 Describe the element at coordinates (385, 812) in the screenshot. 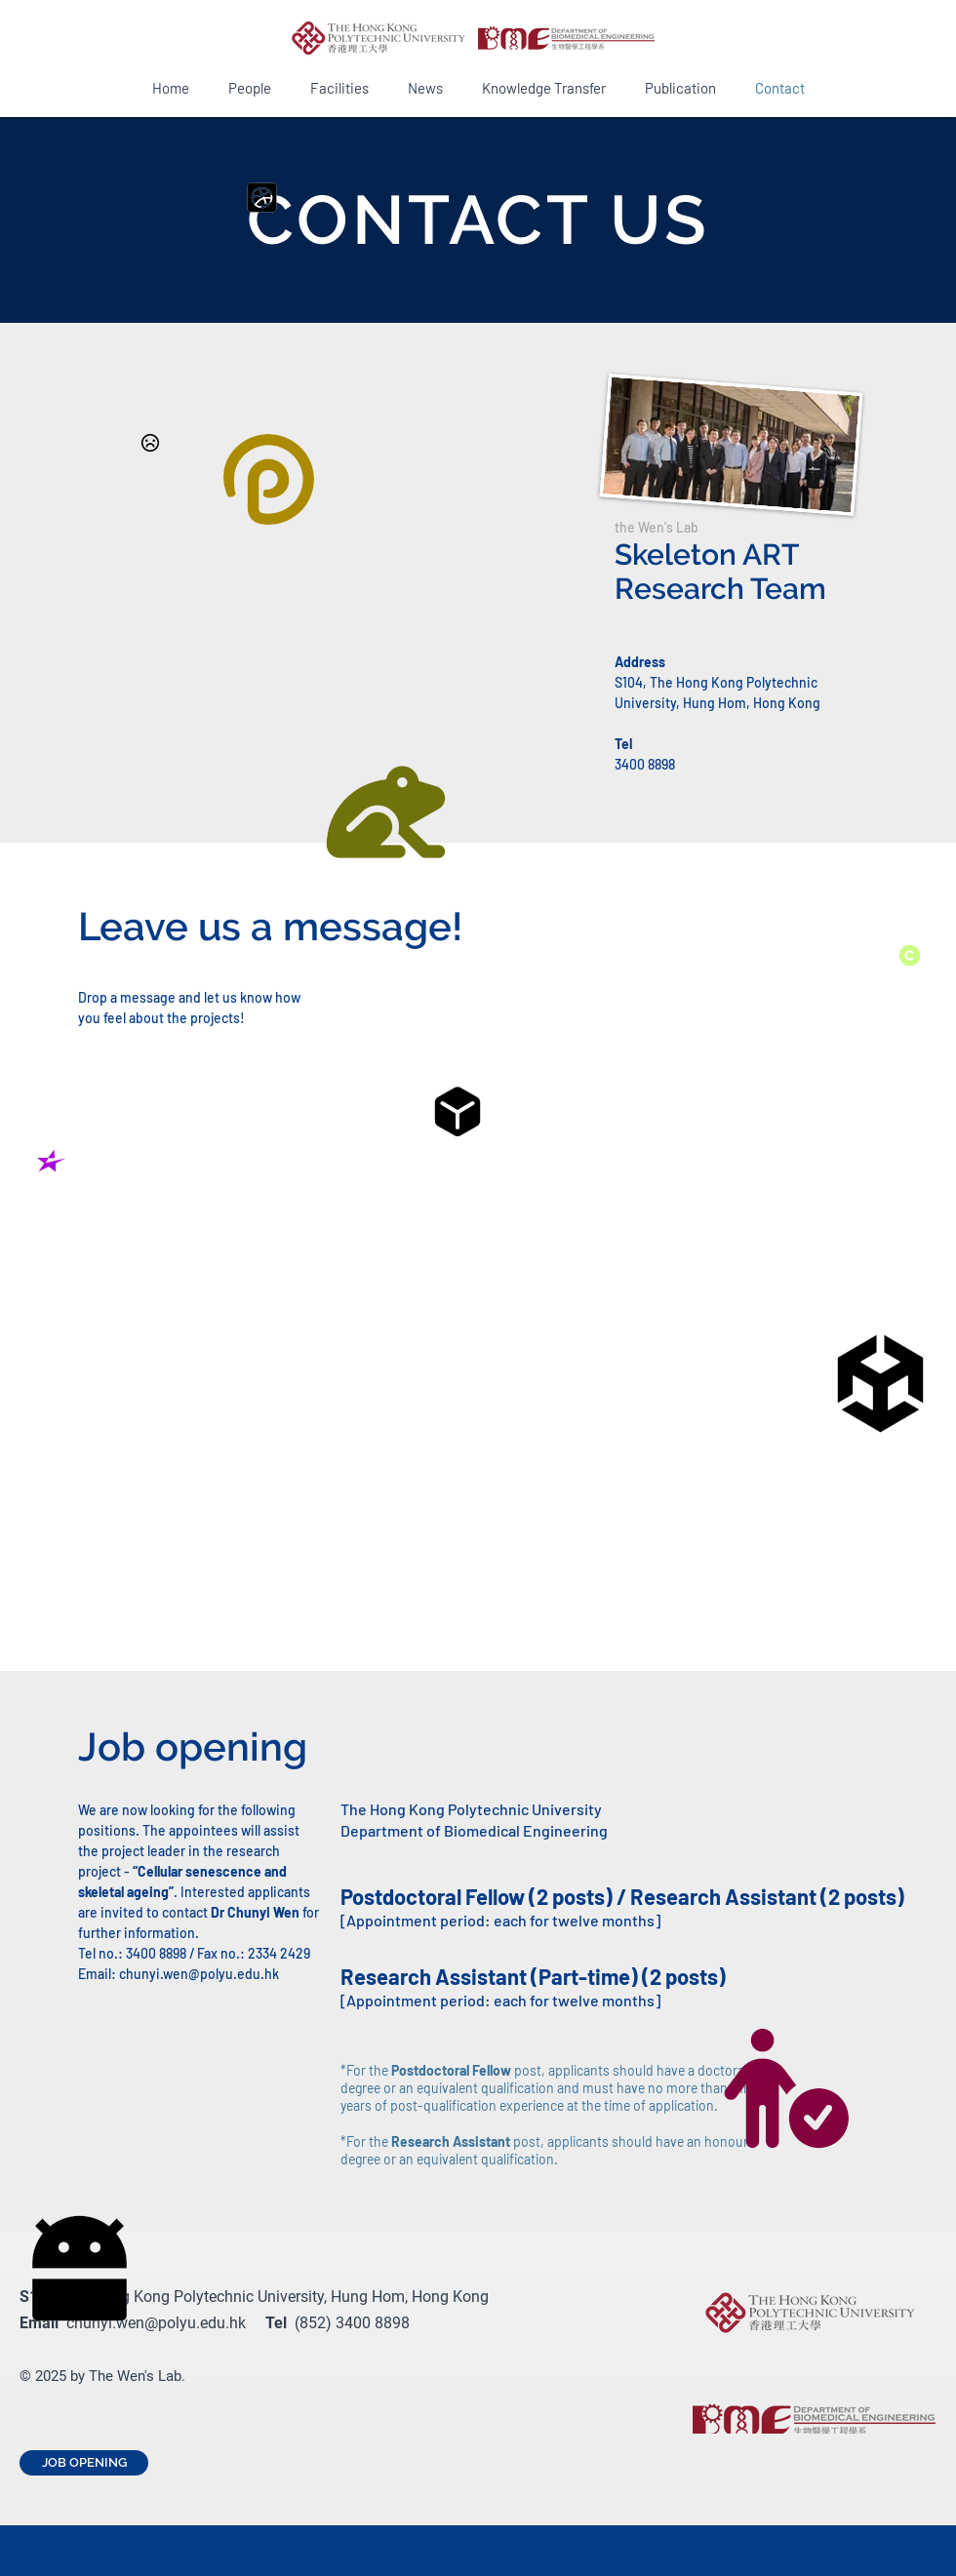

I see `decorative frog icon or mascot` at that location.